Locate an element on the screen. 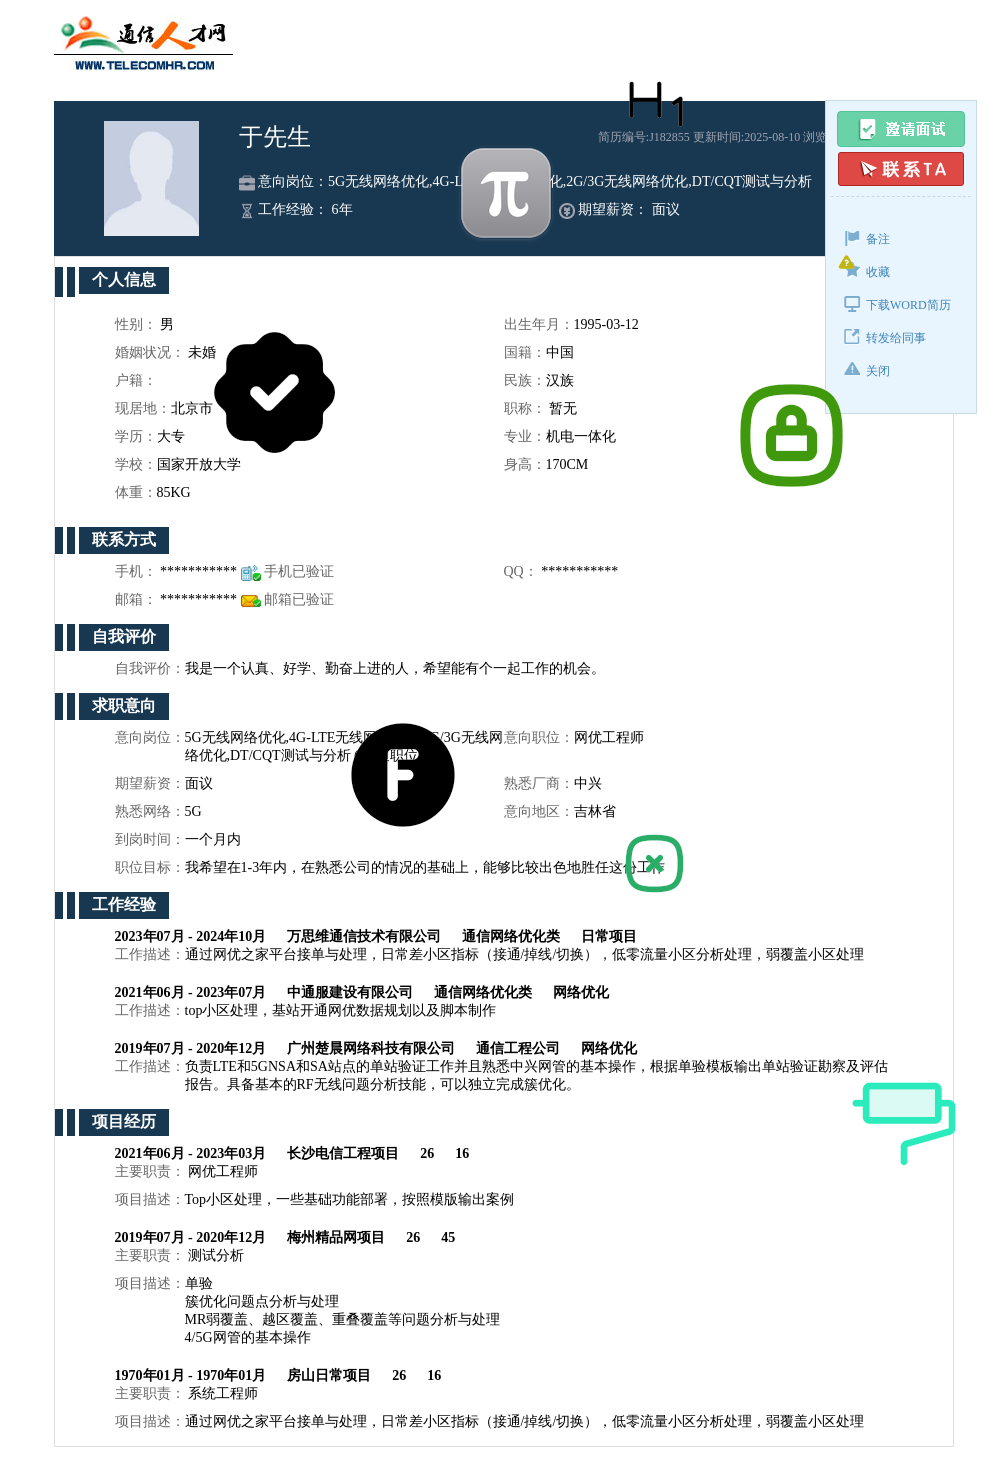  close or dismiss a modal window is located at coordinates (654, 863).